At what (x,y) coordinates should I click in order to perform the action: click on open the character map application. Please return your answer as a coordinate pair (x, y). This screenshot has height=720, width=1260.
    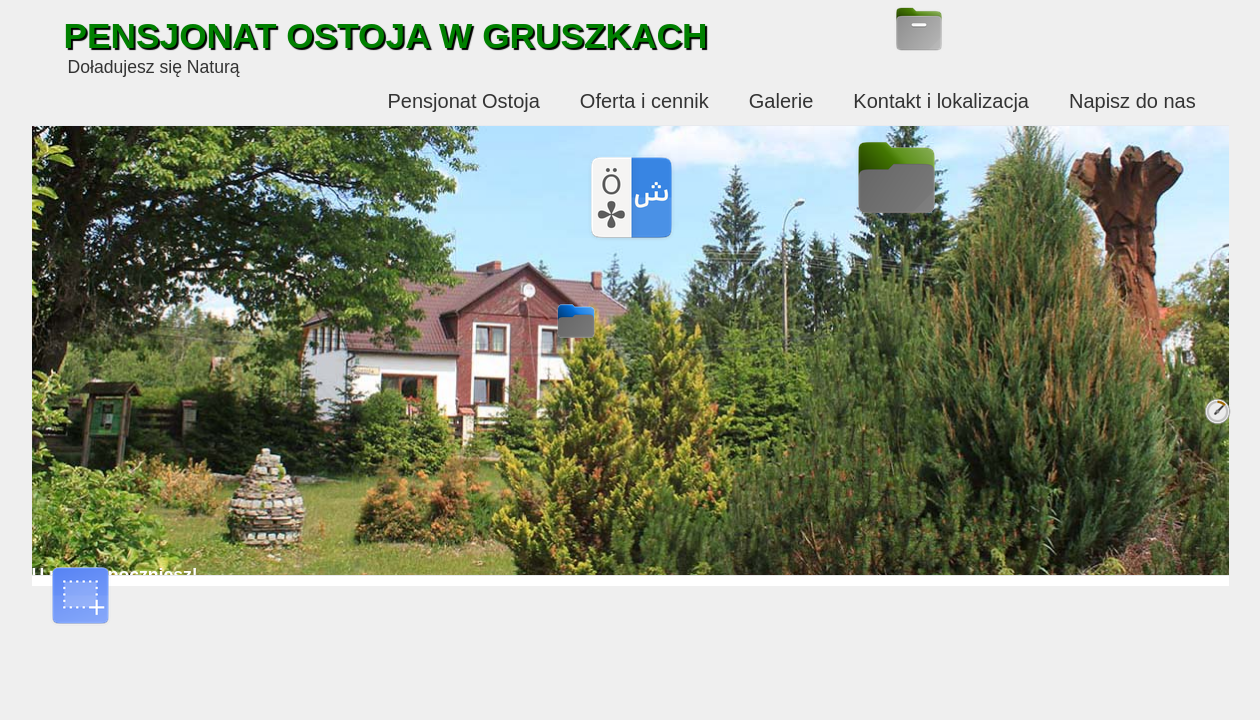
    Looking at the image, I should click on (631, 197).